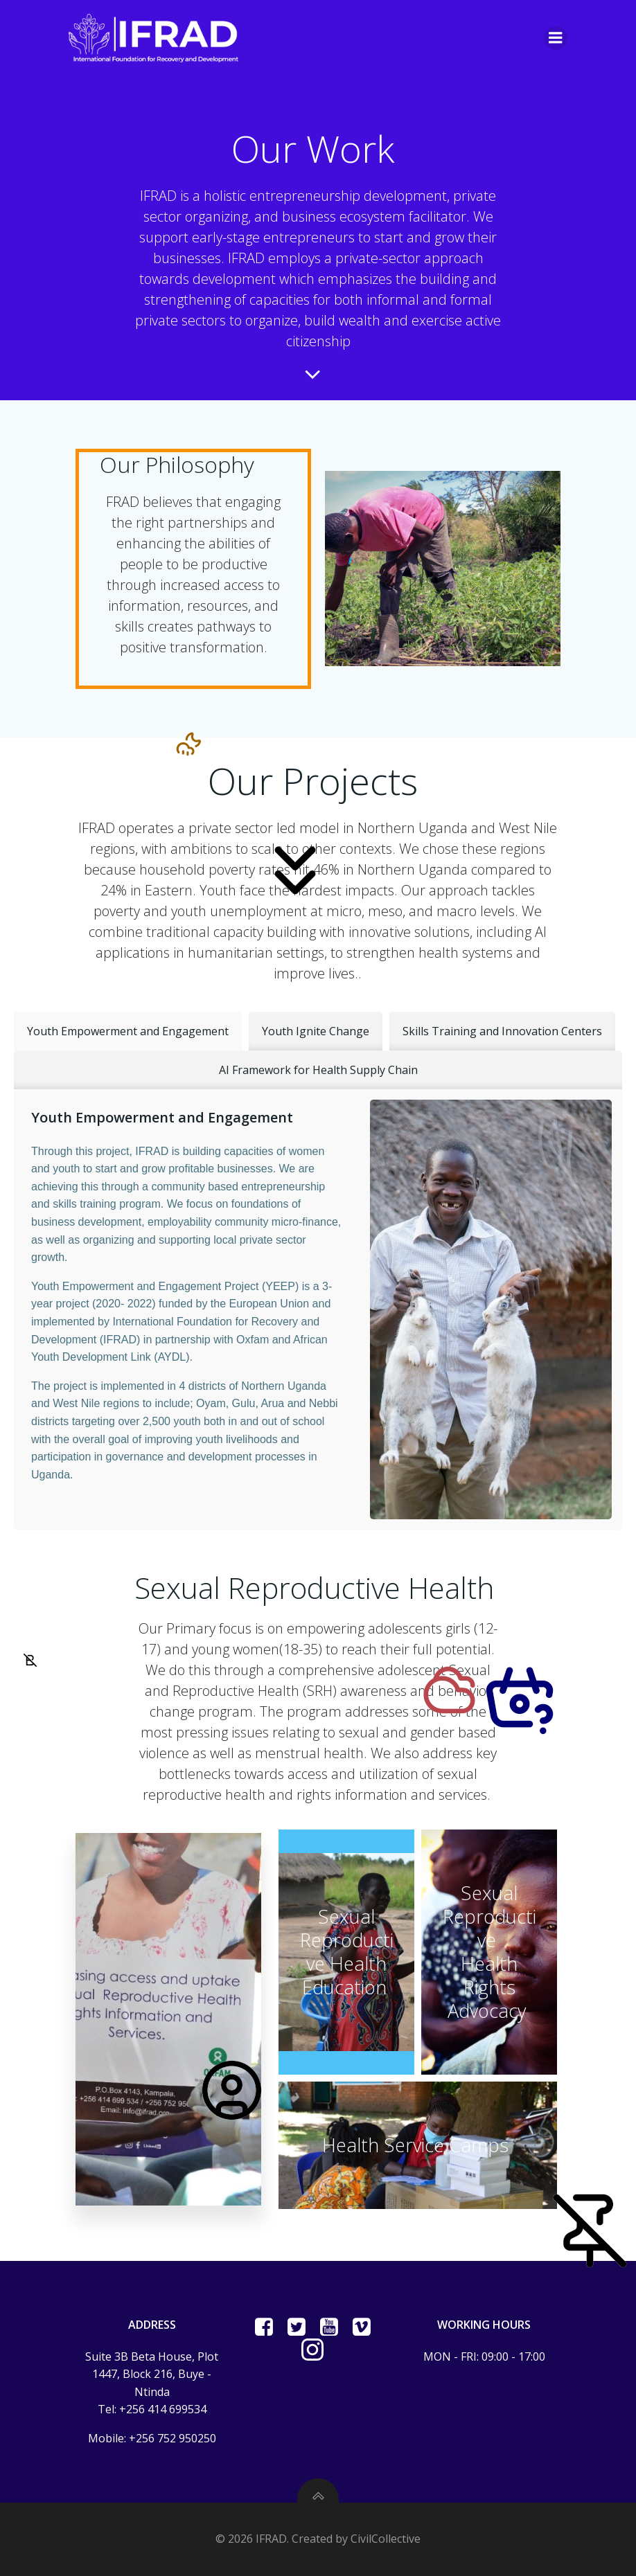 The width and height of the screenshot is (636, 2576). What do you see at coordinates (30, 1660) in the screenshot?
I see `disable bold text formatting` at bounding box center [30, 1660].